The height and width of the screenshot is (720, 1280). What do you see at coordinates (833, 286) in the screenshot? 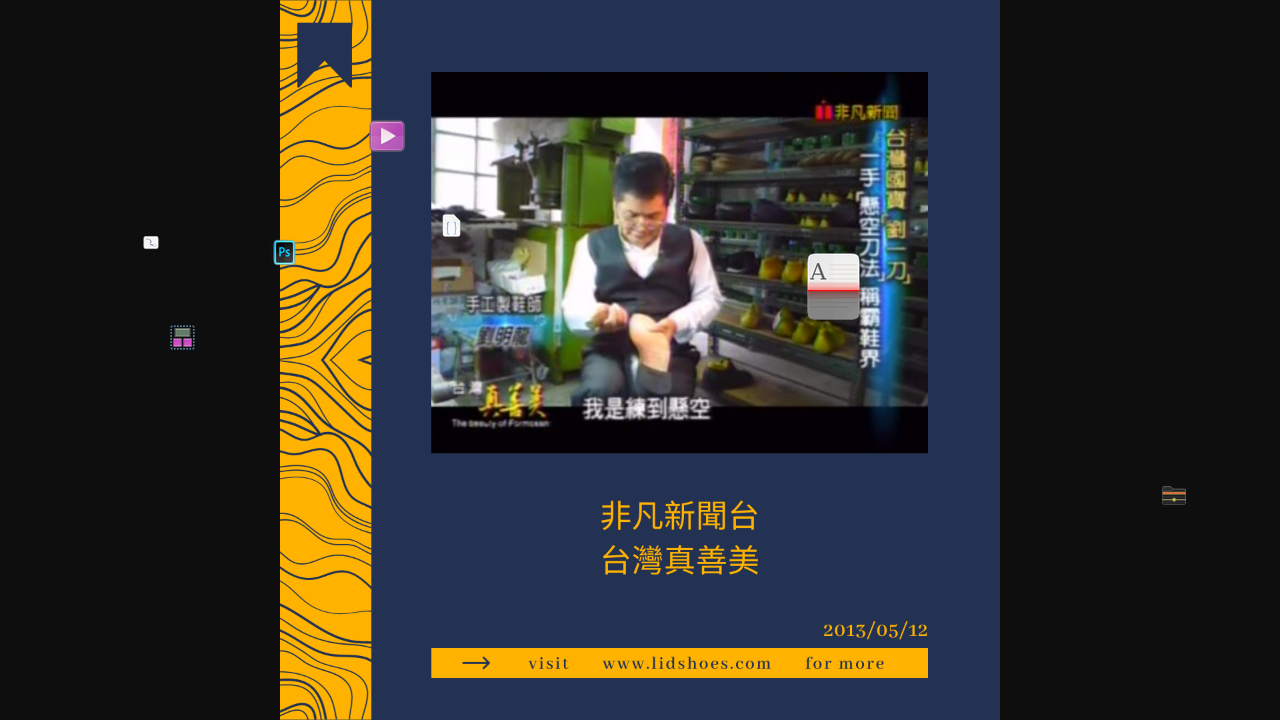
I see `open simple scan document scanner app` at bounding box center [833, 286].